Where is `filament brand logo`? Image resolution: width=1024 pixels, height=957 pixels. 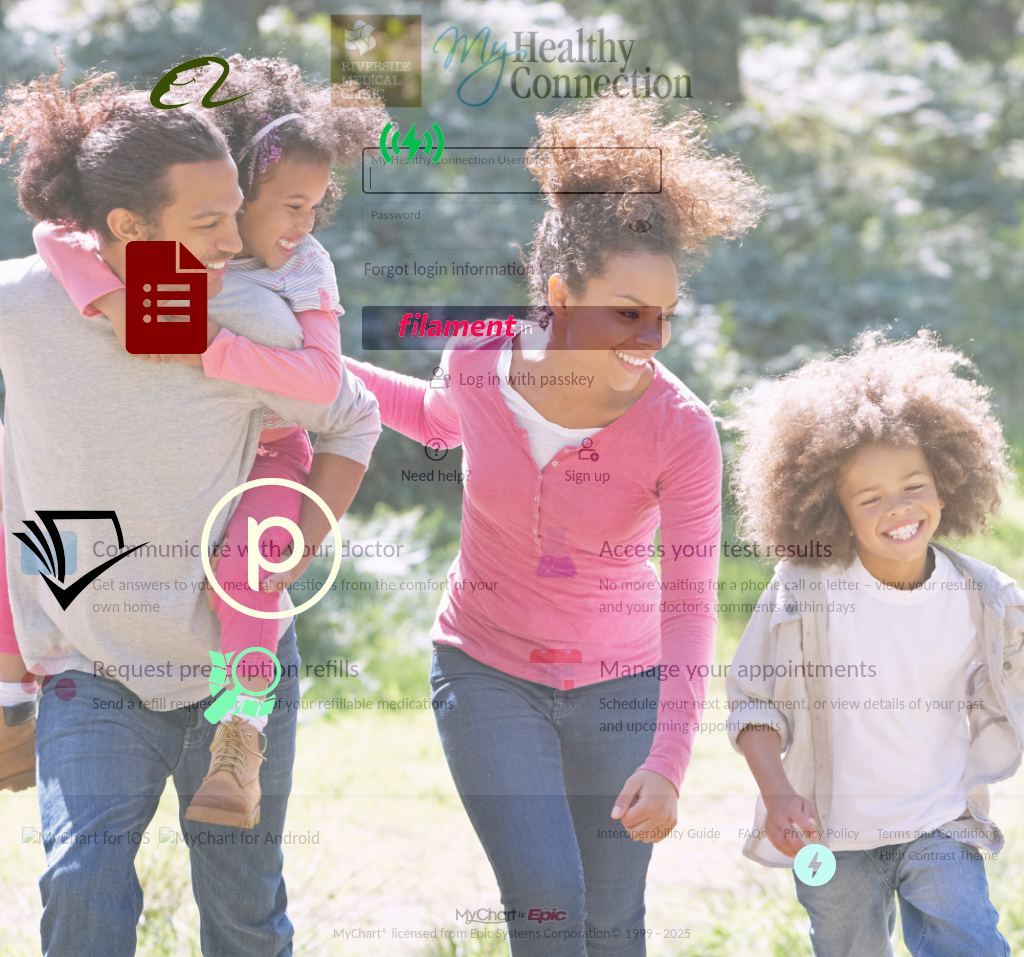
filament brand logo is located at coordinates (458, 325).